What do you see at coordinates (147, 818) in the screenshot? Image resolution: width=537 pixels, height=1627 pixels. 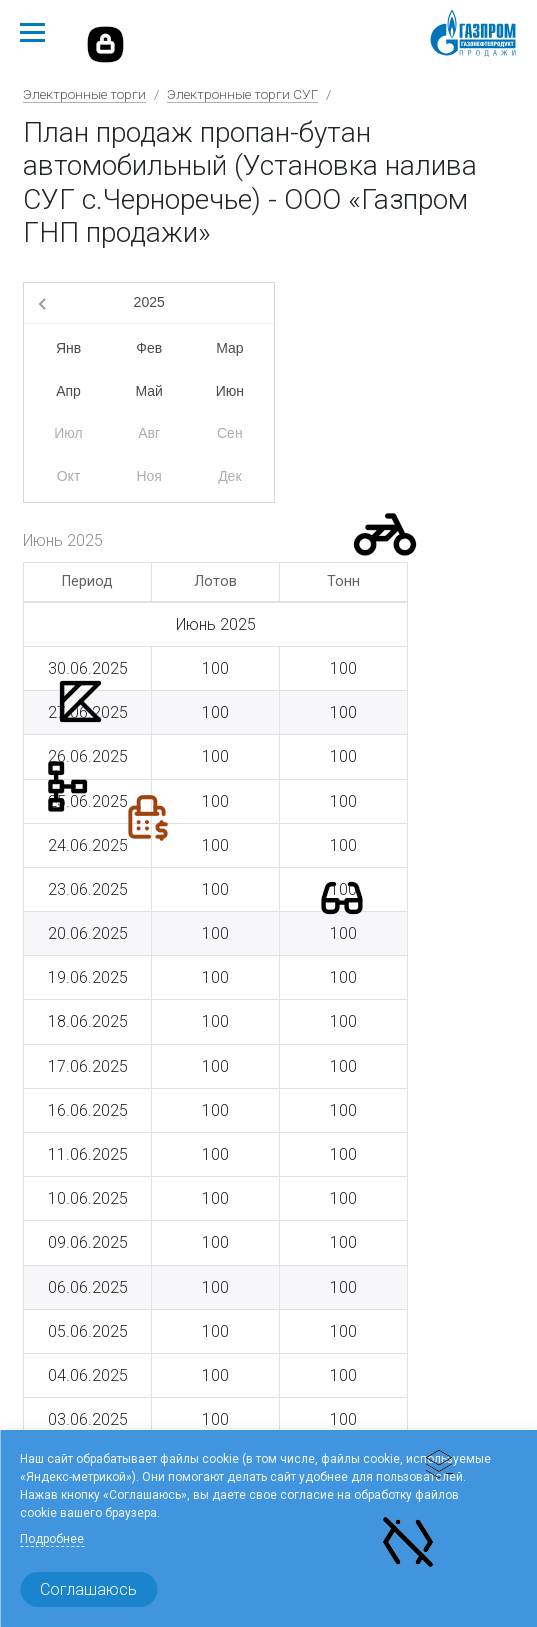 I see `open point of sale system` at bounding box center [147, 818].